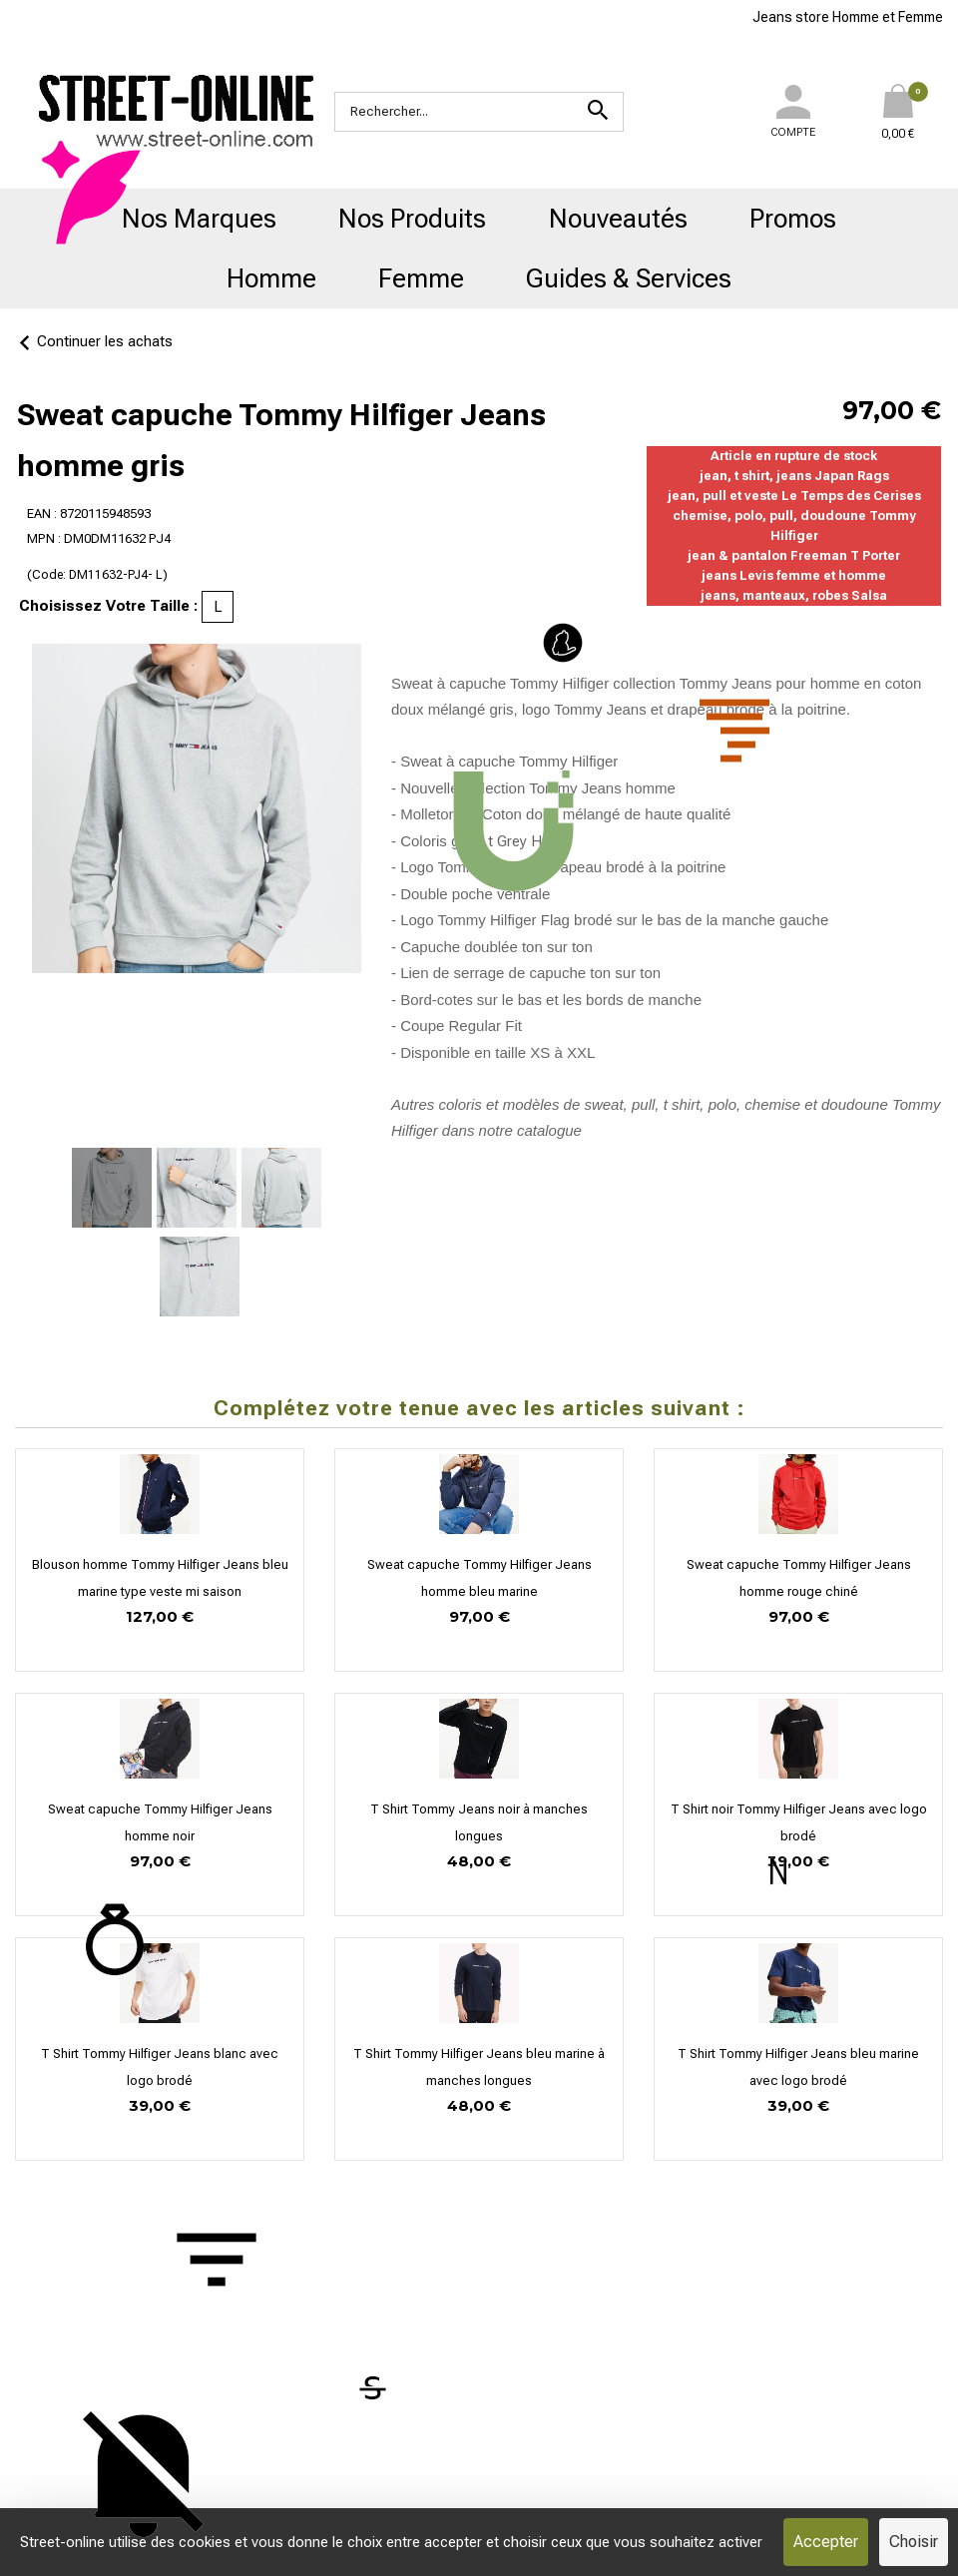 This screenshot has width=958, height=2576. What do you see at coordinates (778, 1871) in the screenshot?
I see `open Netflix app` at bounding box center [778, 1871].